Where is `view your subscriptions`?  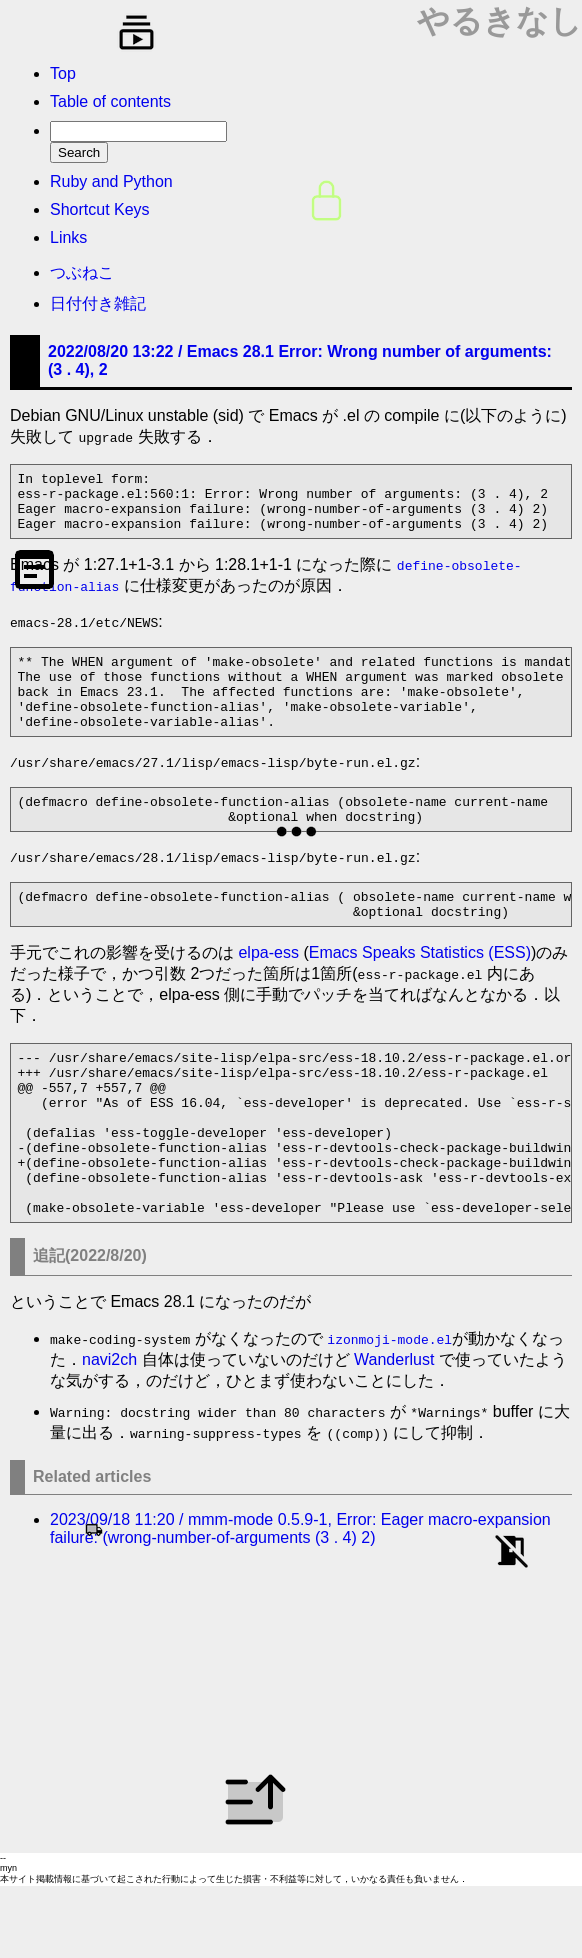 view your subscriptions is located at coordinates (136, 32).